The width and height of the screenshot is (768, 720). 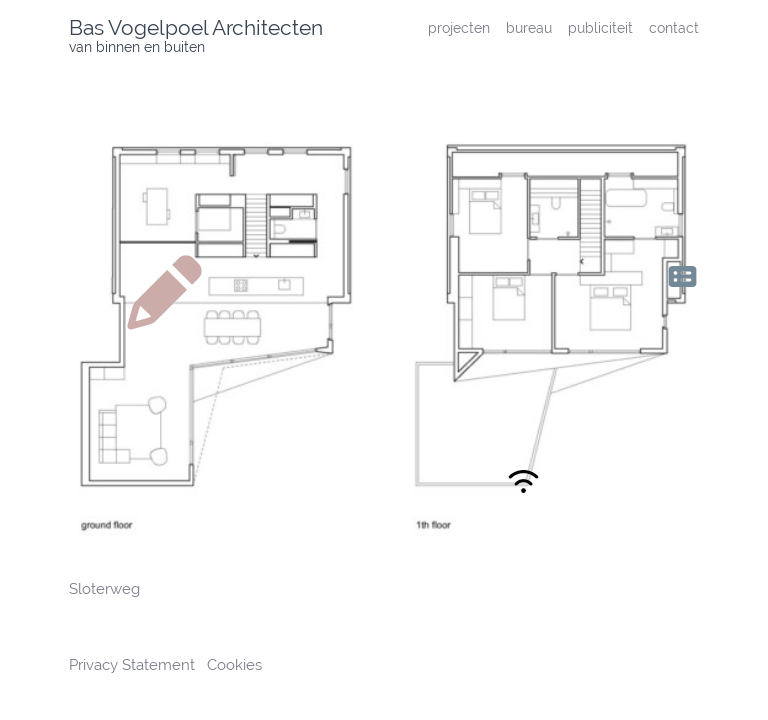 What do you see at coordinates (523, 481) in the screenshot?
I see `indicates strong wifi connection` at bounding box center [523, 481].